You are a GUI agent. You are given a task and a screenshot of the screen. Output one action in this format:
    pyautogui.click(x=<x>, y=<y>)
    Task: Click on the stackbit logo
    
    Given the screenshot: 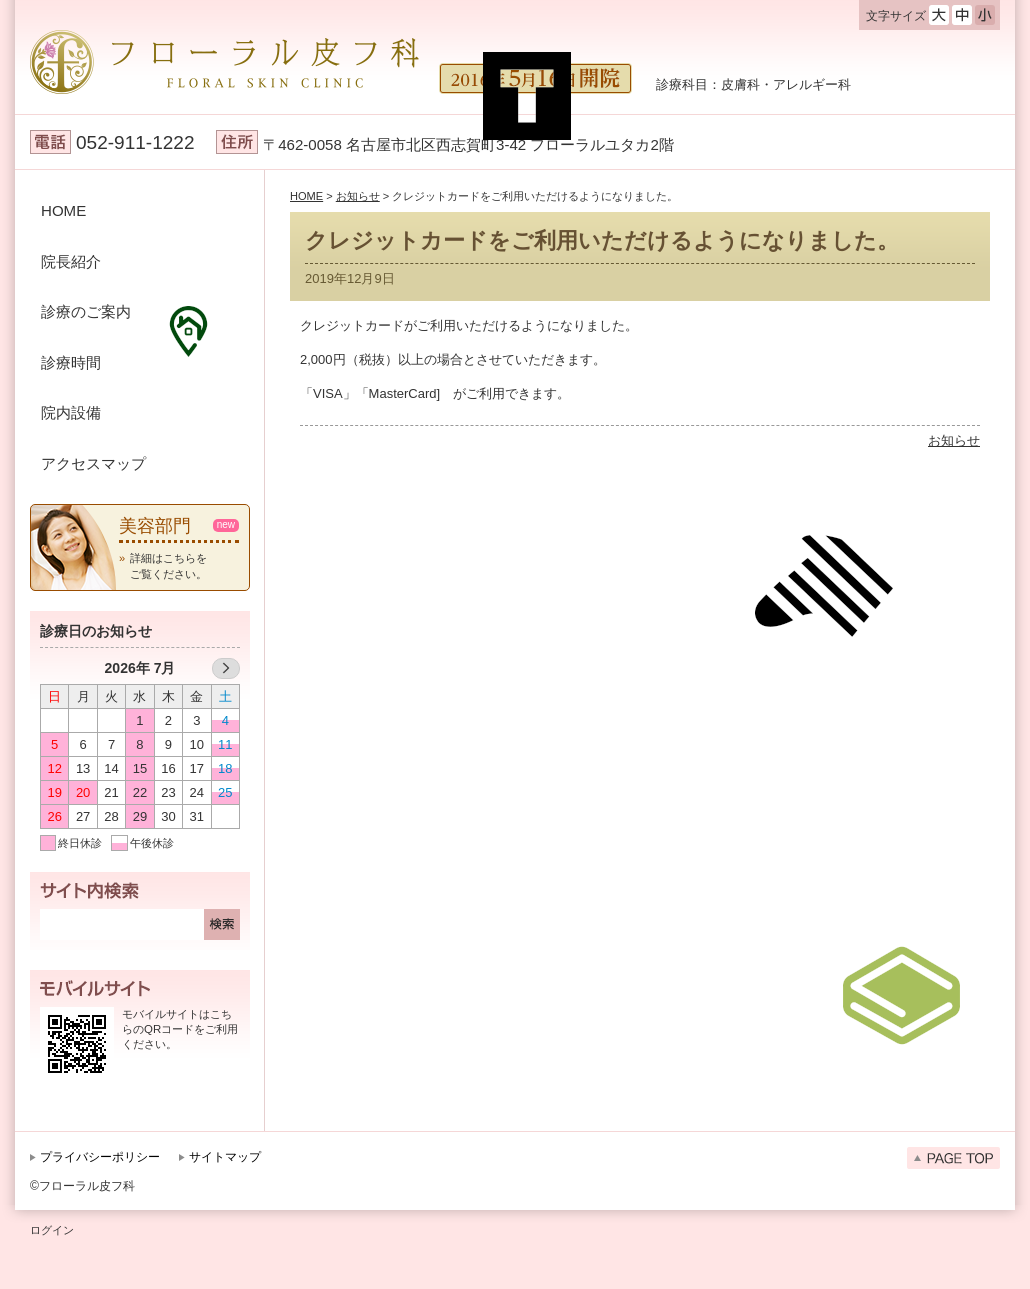 What is the action you would take?
    pyautogui.click(x=901, y=995)
    